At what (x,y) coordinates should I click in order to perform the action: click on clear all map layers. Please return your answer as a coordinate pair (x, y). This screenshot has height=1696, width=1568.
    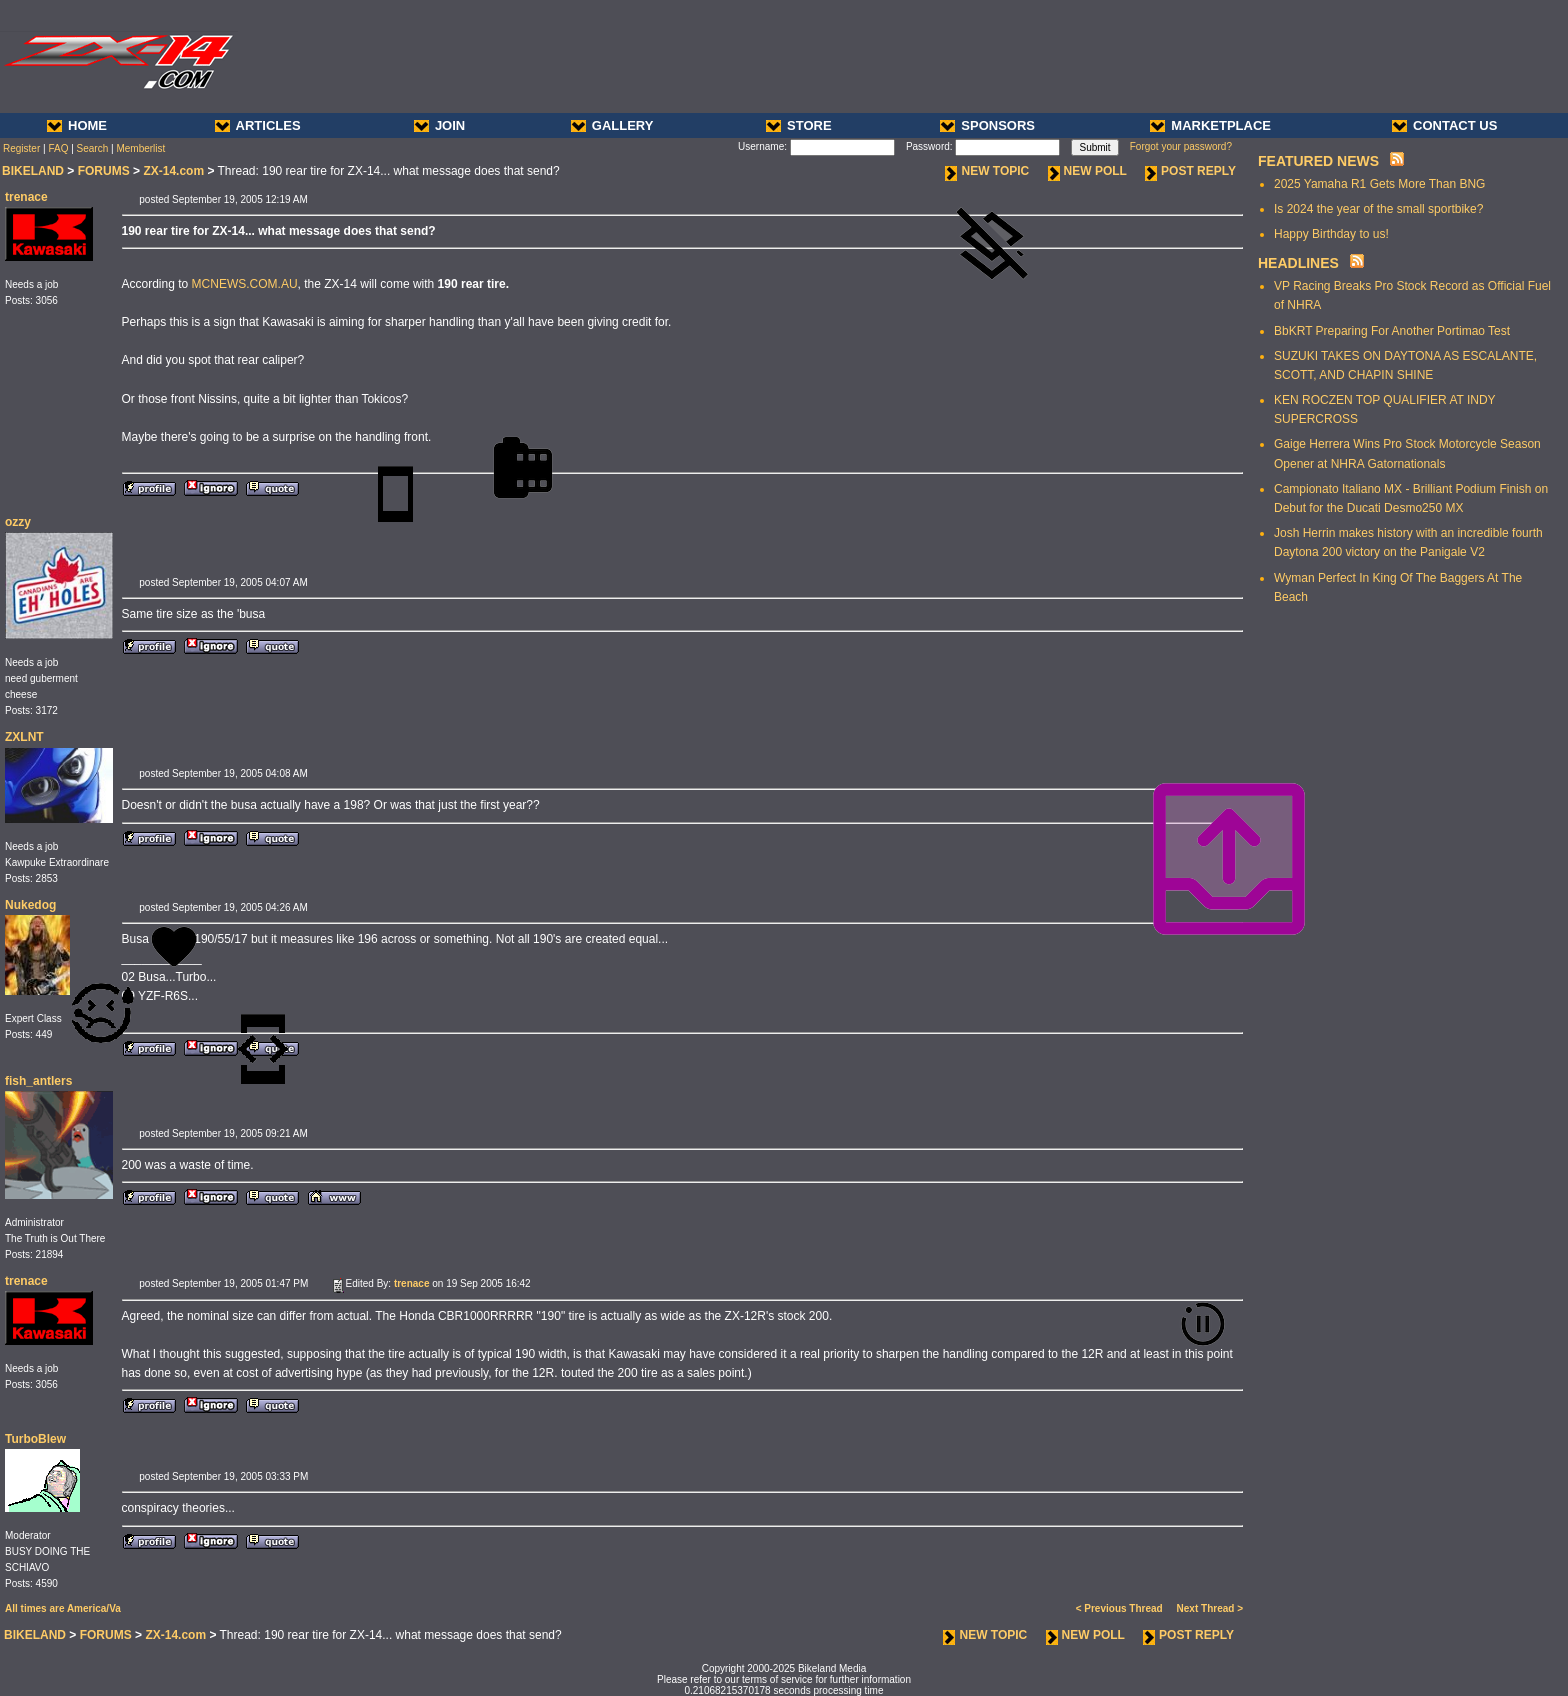
    Looking at the image, I should click on (992, 247).